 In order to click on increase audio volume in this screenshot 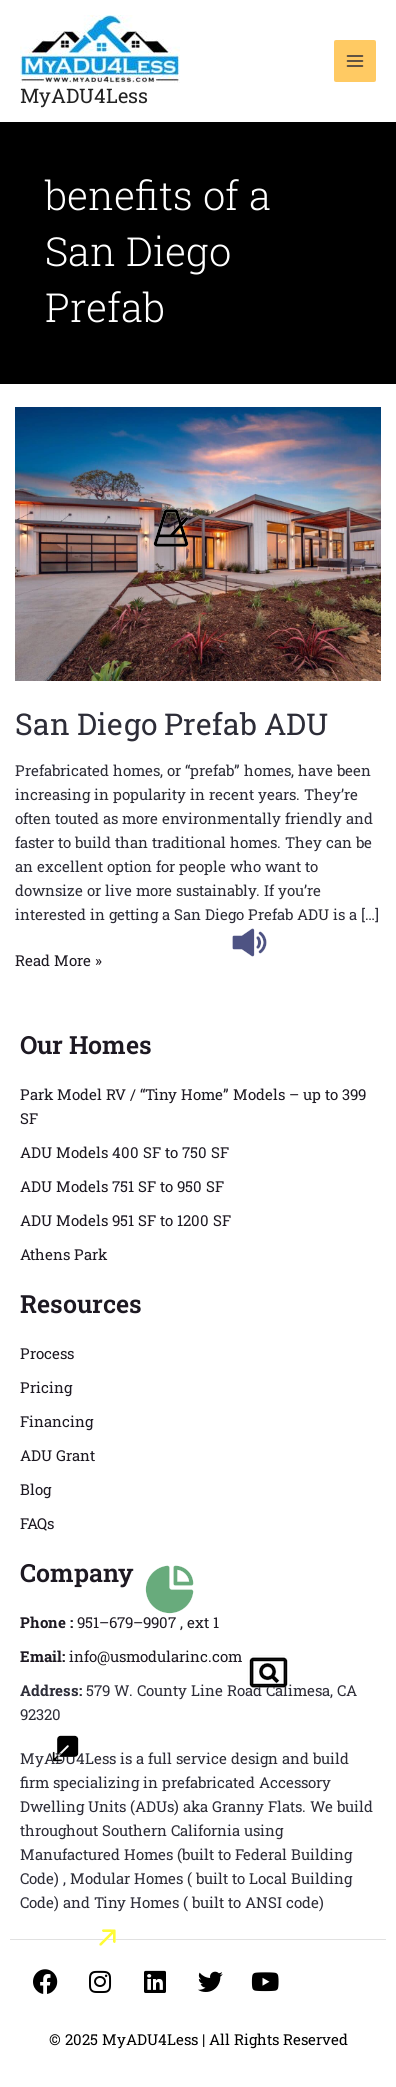, I will do `click(249, 942)`.